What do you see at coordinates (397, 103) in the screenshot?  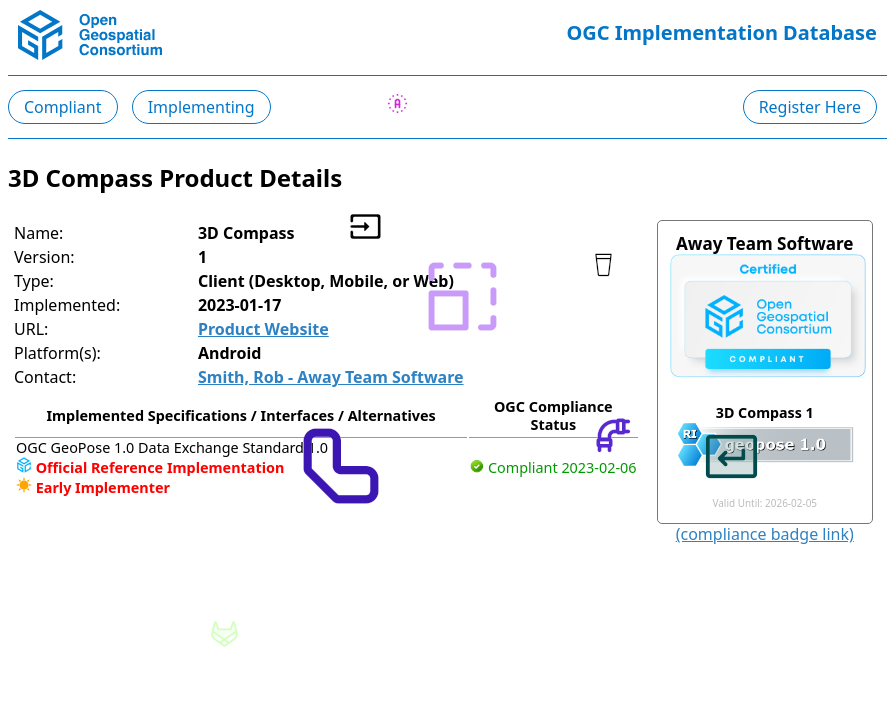 I see `indicates a draft or pending item labeled "A"` at bounding box center [397, 103].